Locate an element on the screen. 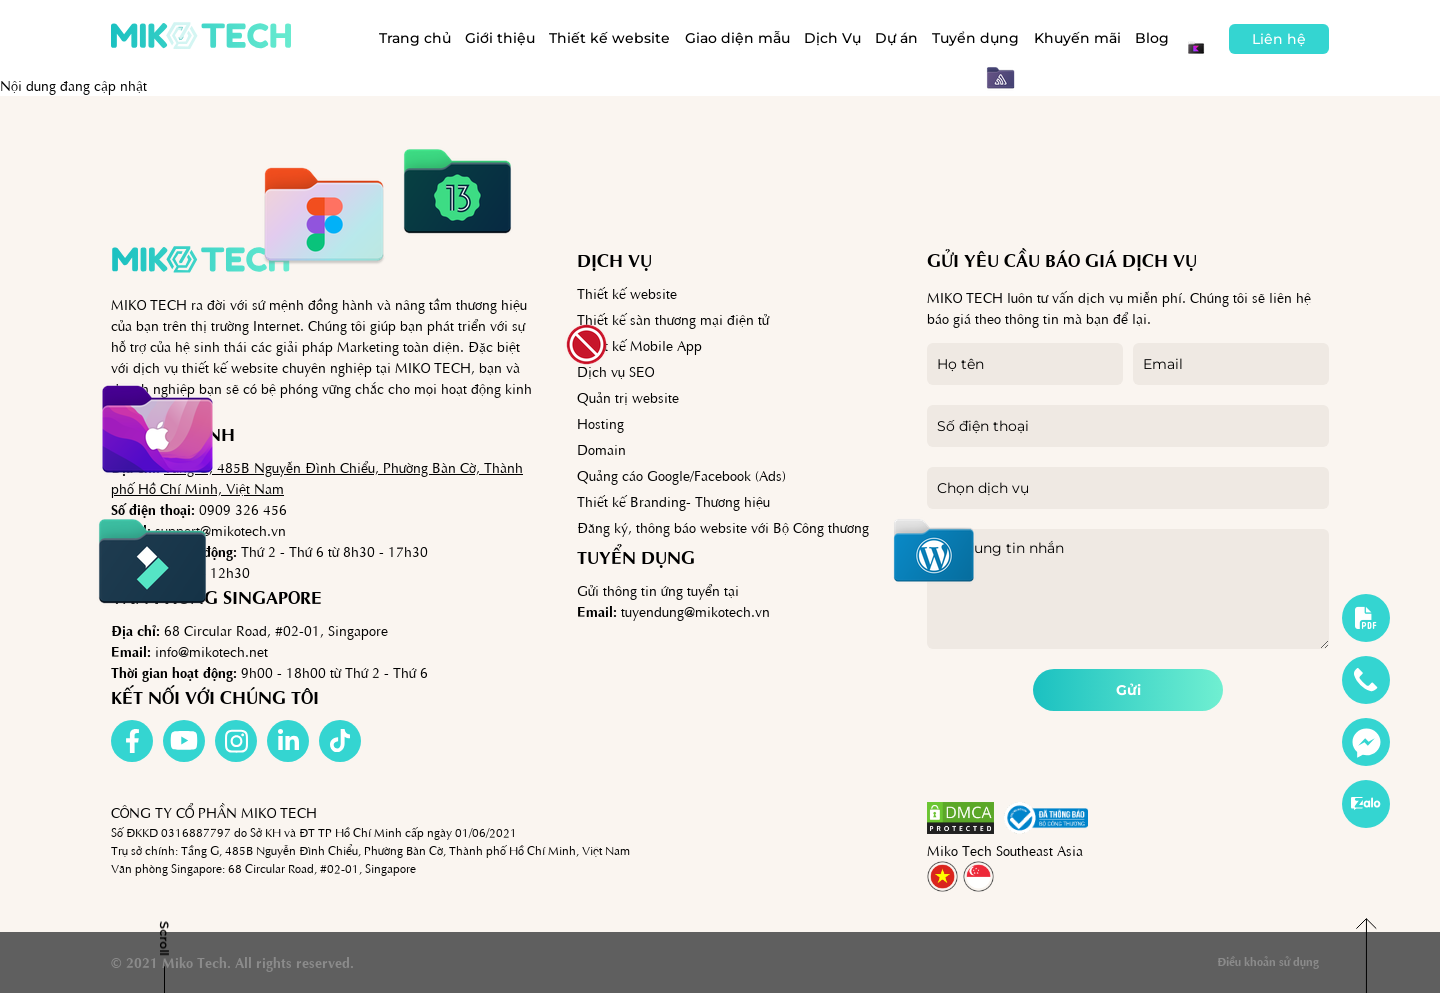 This screenshot has height=993, width=1440. folder containing sentry error monitoring projects is located at coordinates (1000, 78).